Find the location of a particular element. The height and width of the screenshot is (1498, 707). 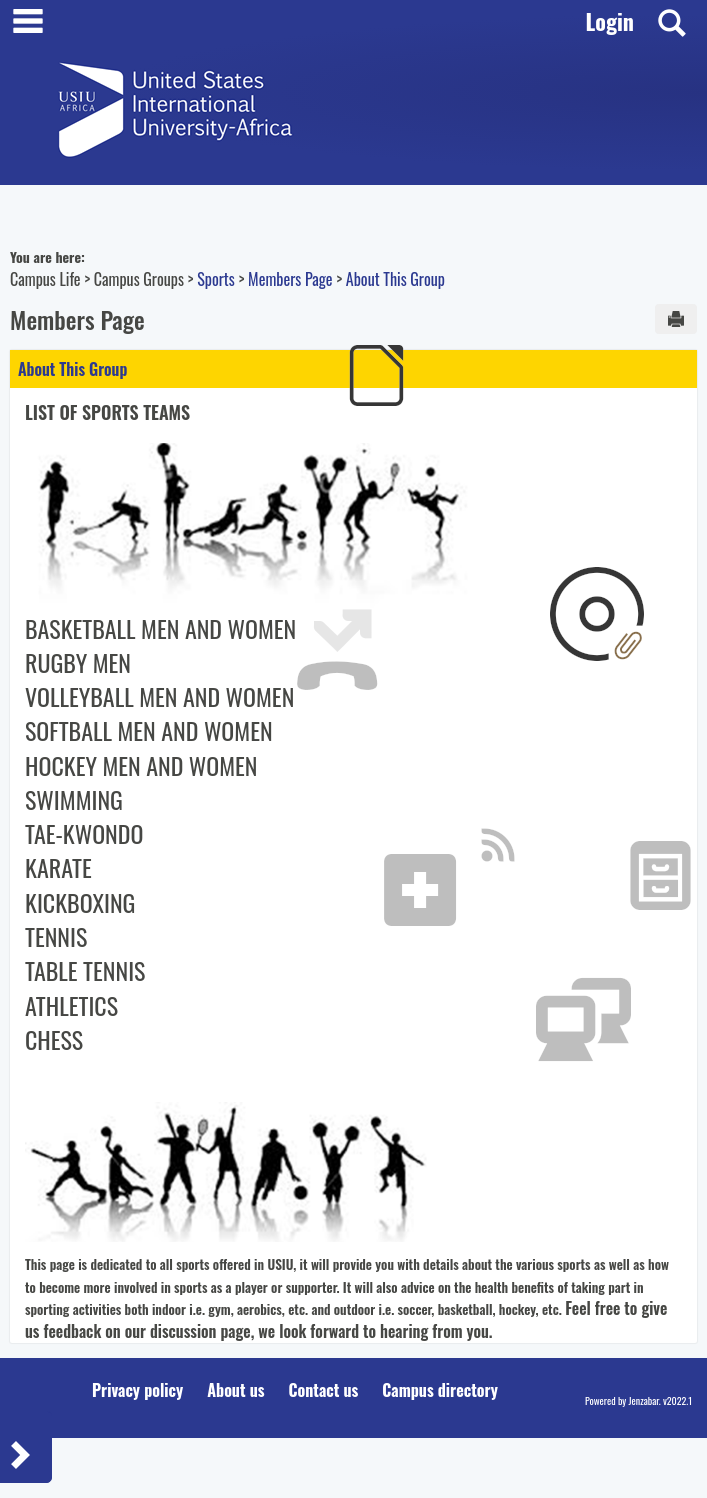

zoom in on the current view is located at coordinates (420, 890).